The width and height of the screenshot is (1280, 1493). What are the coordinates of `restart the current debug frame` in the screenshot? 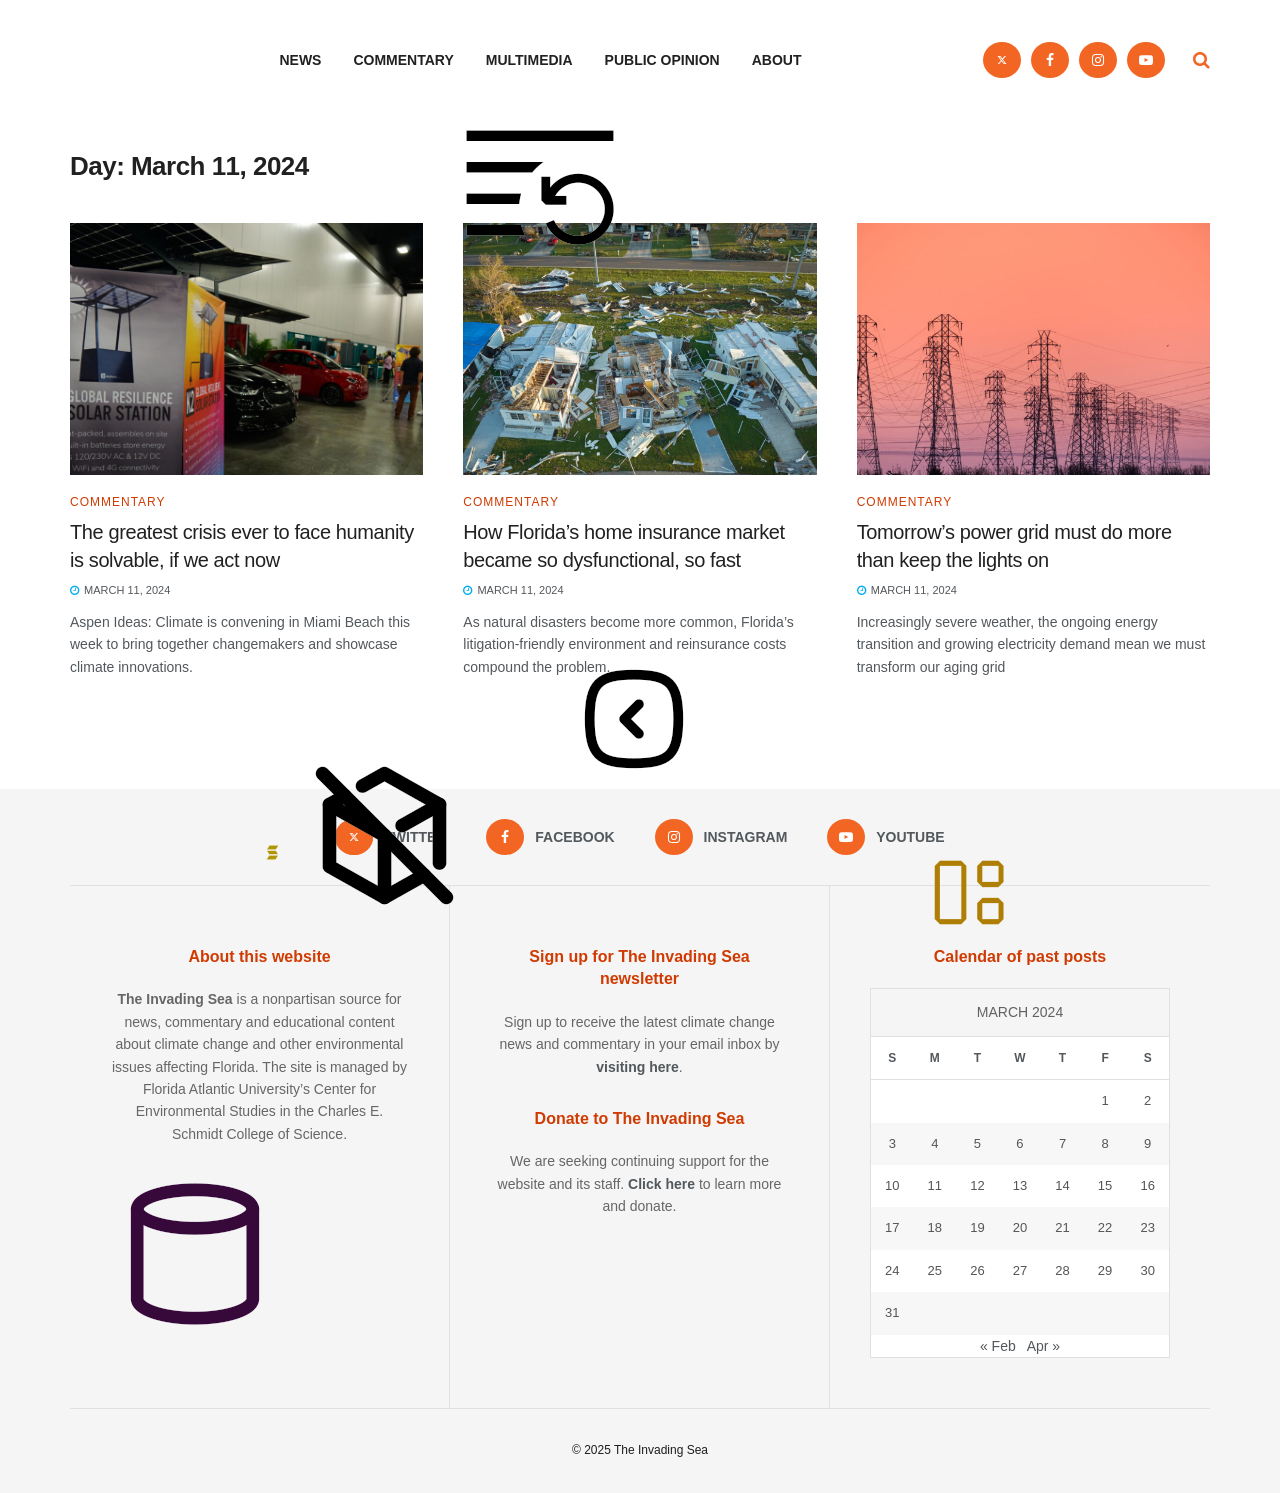 It's located at (540, 183).